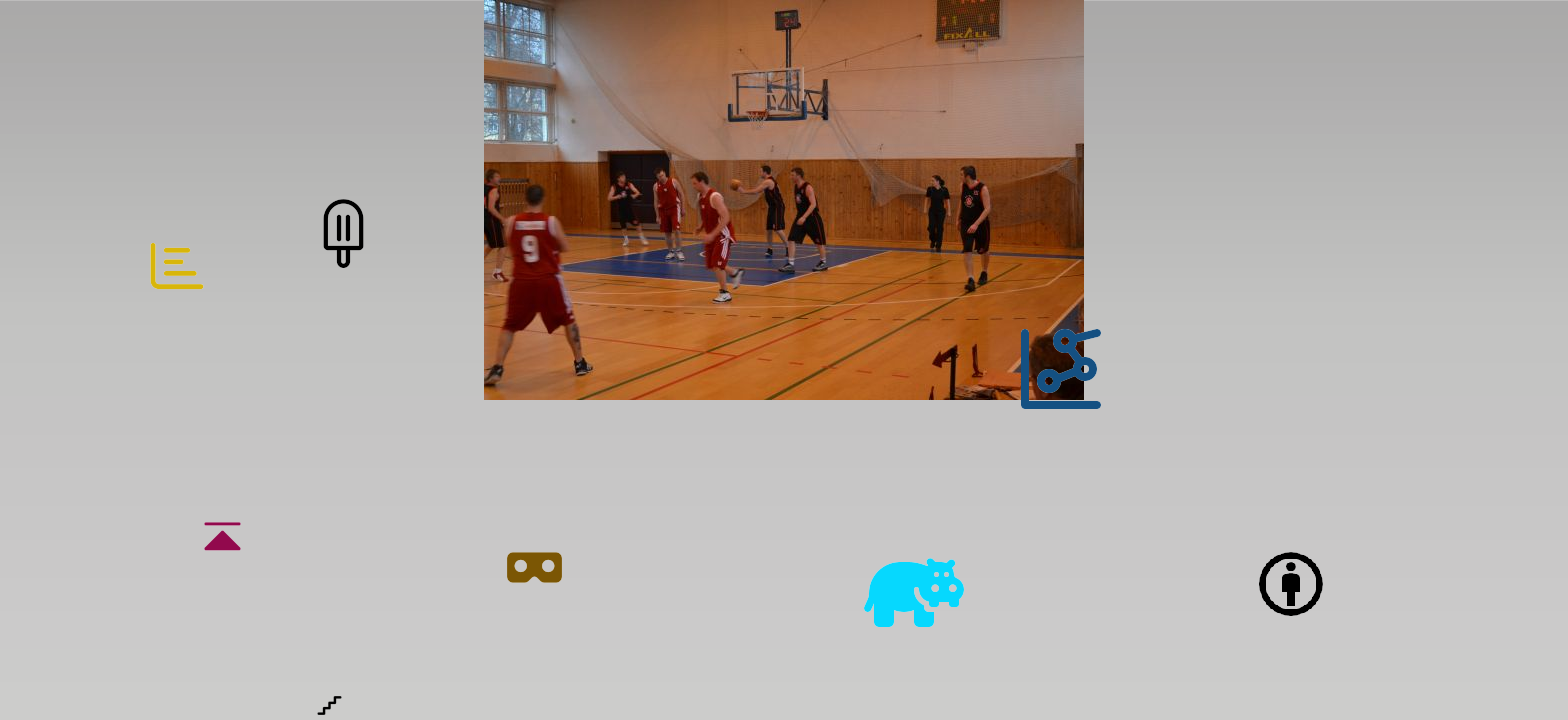  What do you see at coordinates (914, 592) in the screenshot?
I see `hippo animal icon` at bounding box center [914, 592].